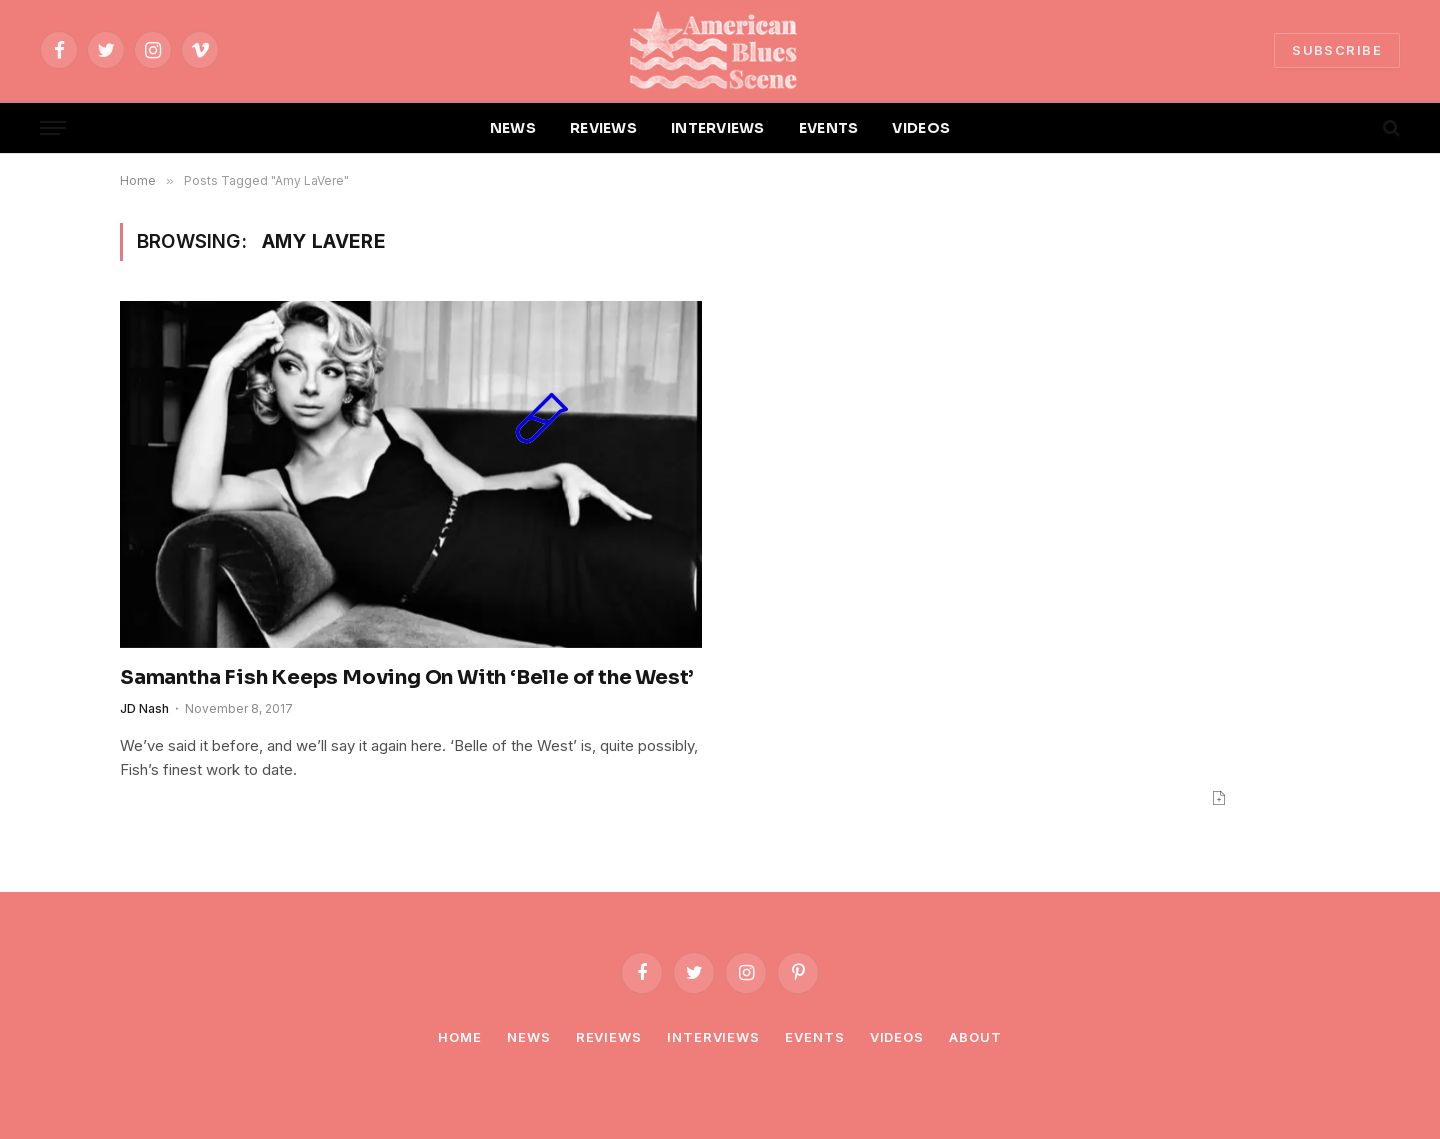 The width and height of the screenshot is (1440, 1139). Describe the element at coordinates (541, 418) in the screenshot. I see `access lab or experimental features` at that location.